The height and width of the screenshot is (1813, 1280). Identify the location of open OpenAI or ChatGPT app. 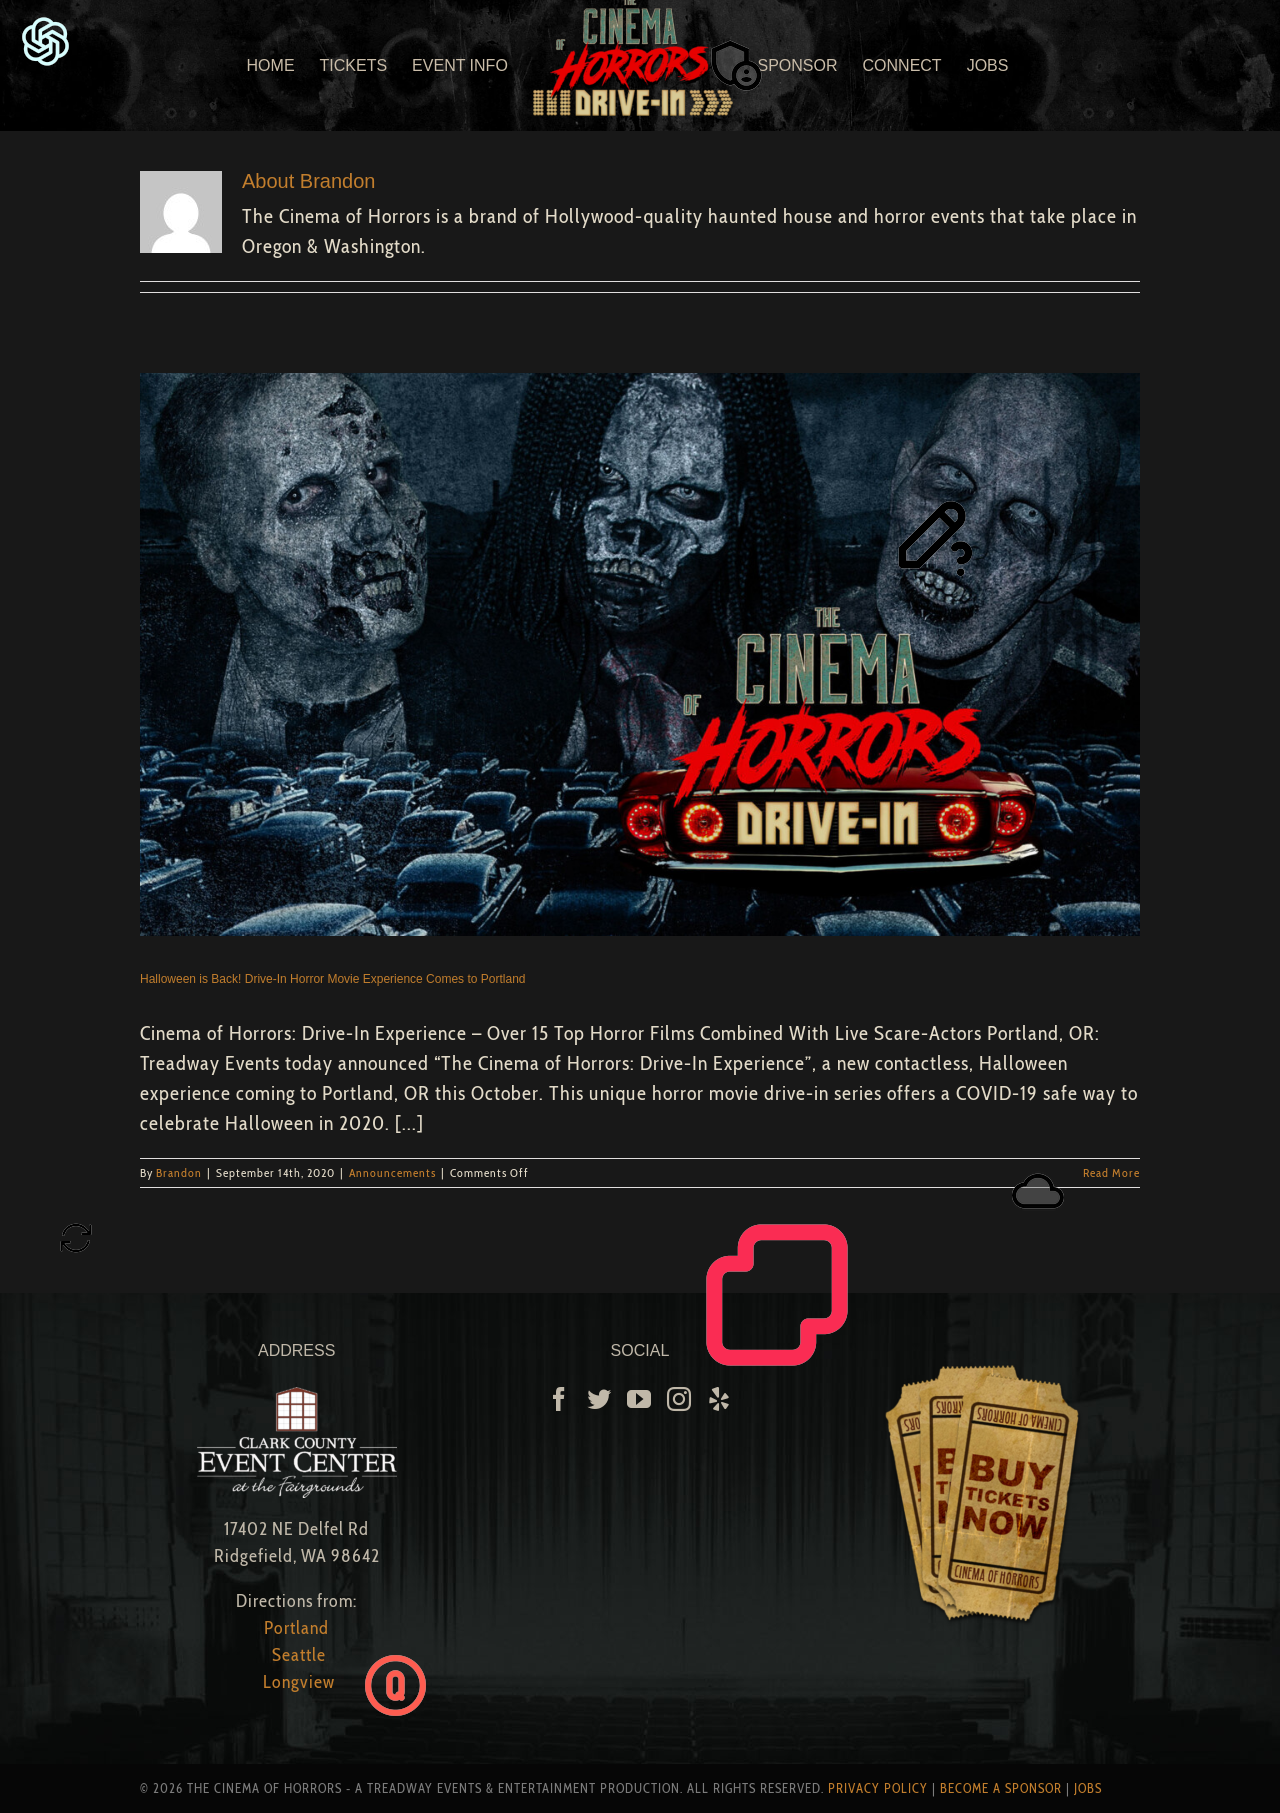
(45, 41).